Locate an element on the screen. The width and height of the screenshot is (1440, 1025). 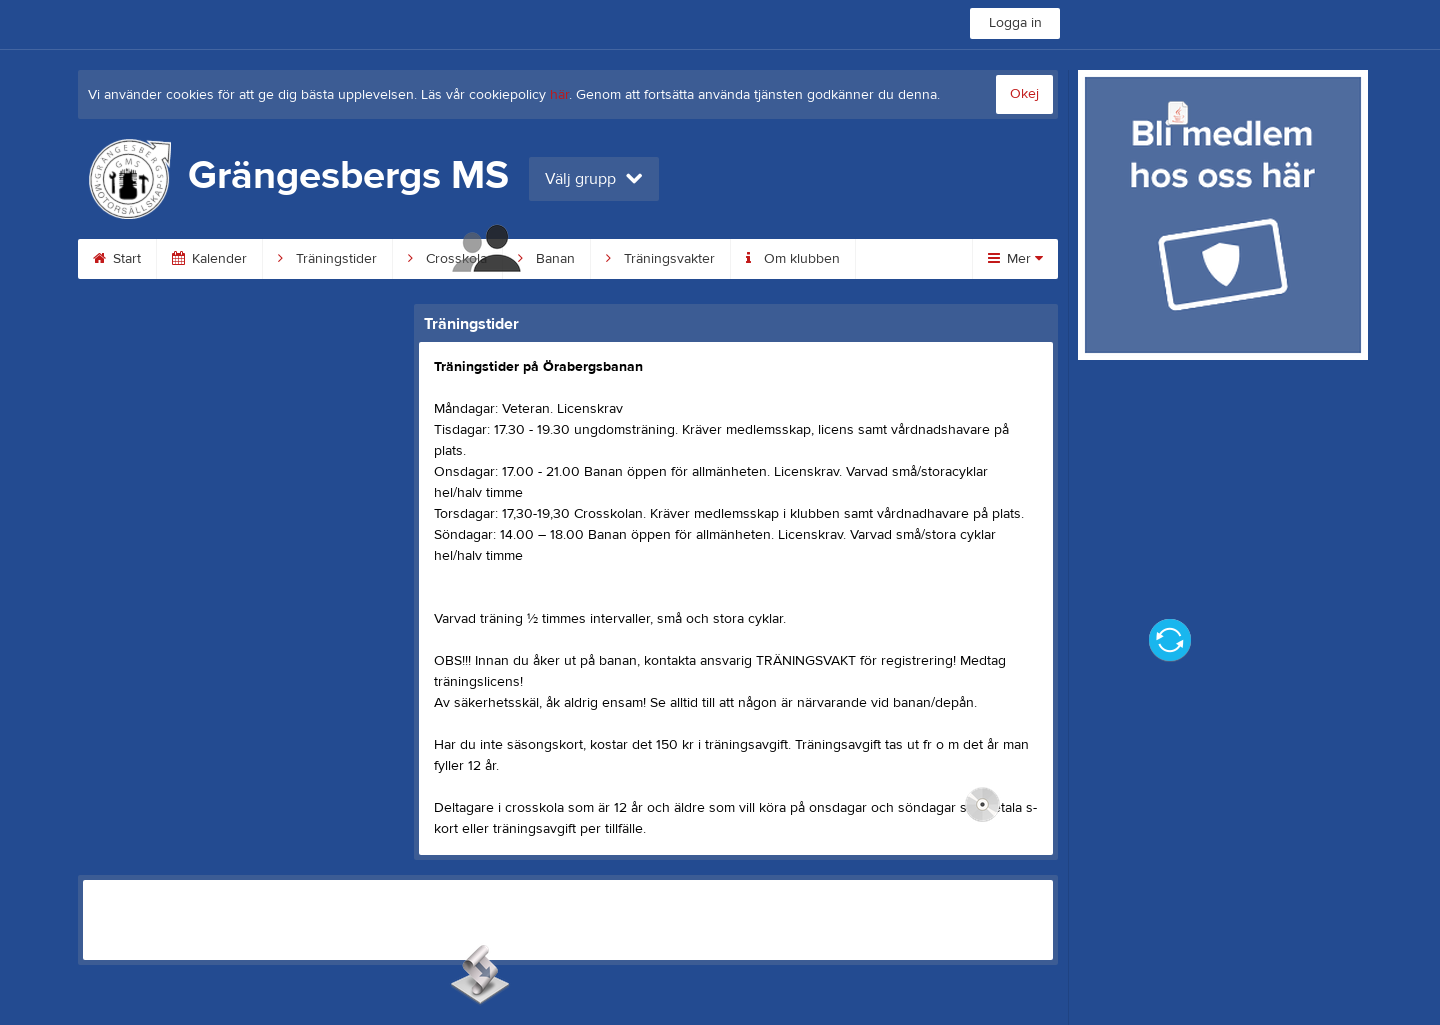
run an applescript droplet application is located at coordinates (480, 974).